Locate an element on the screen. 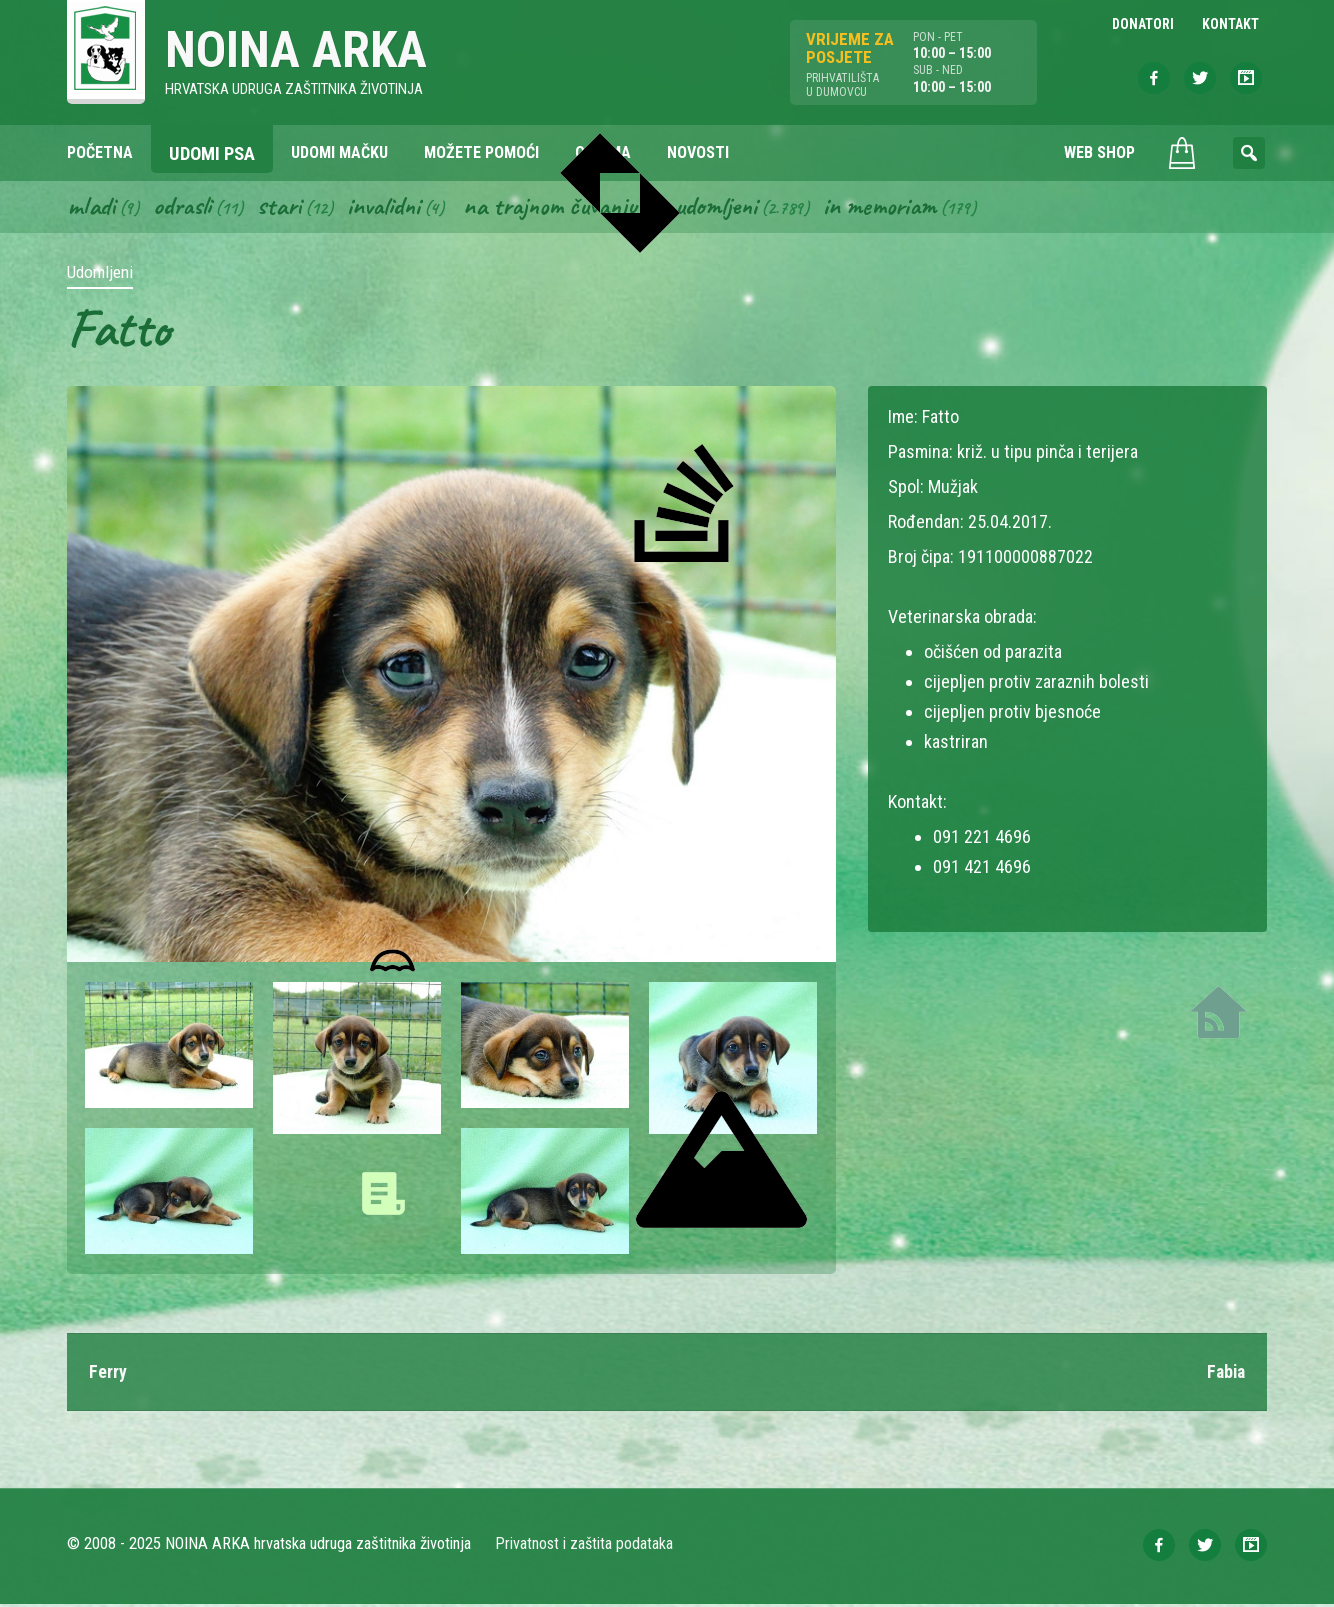 The image size is (1334, 1607). visit stack overflow for programming help is located at coordinates (684, 503).